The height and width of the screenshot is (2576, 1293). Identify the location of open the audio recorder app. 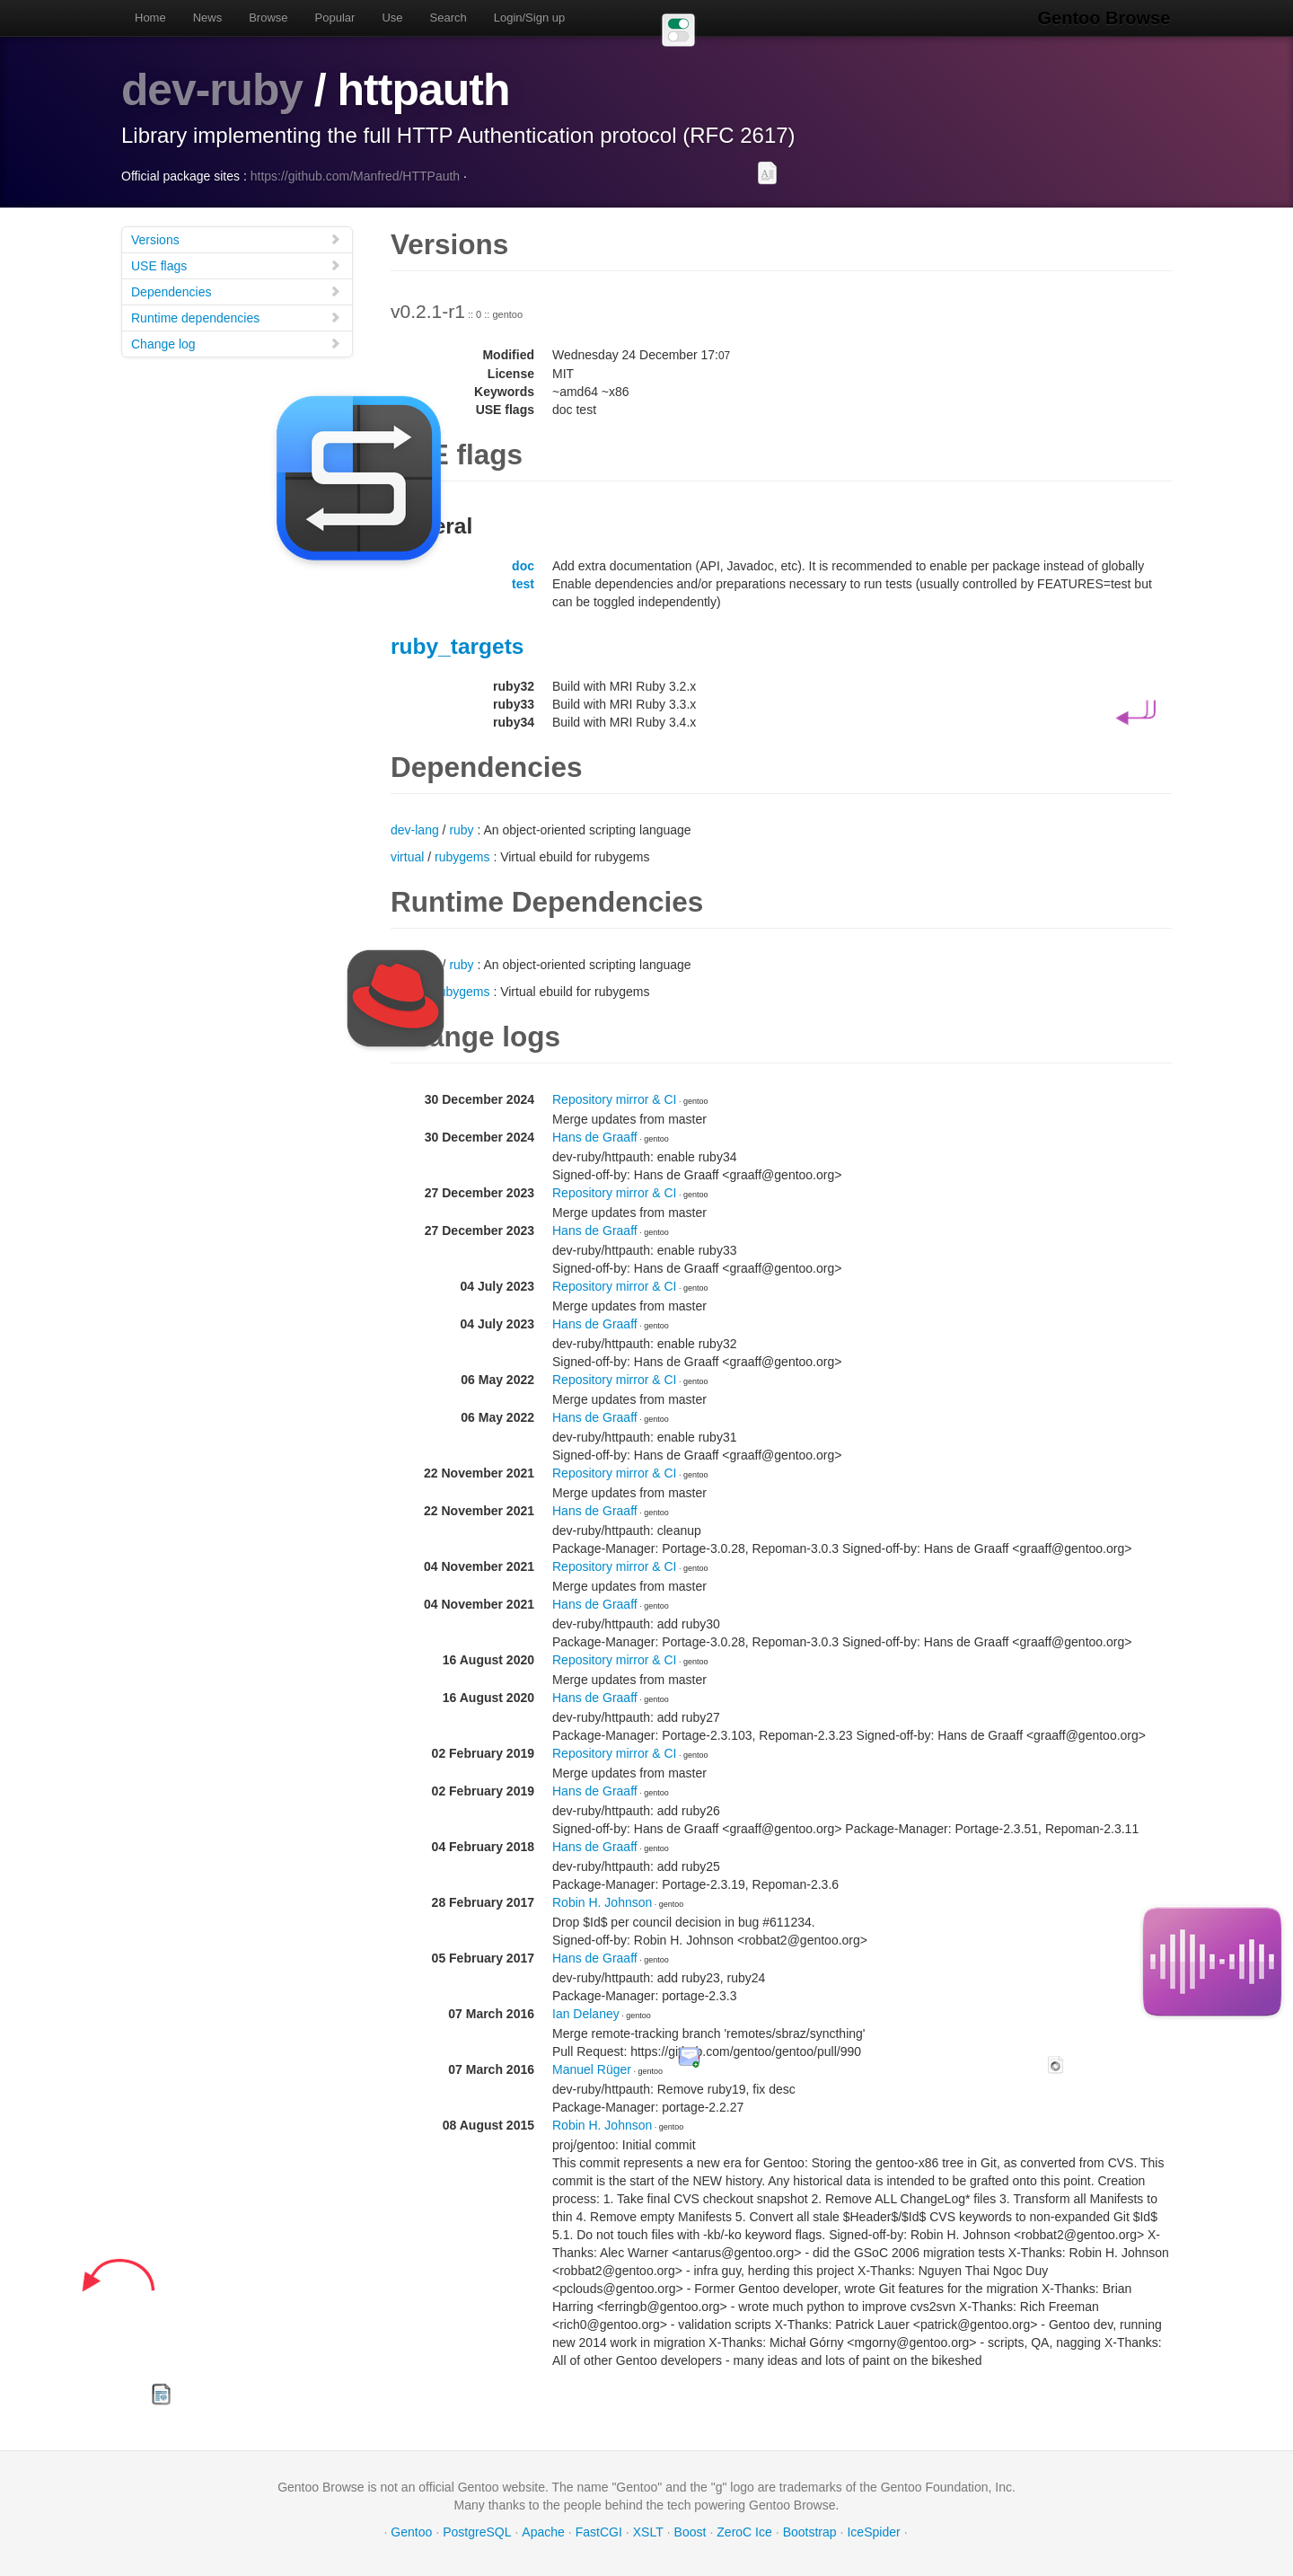
(1212, 1962).